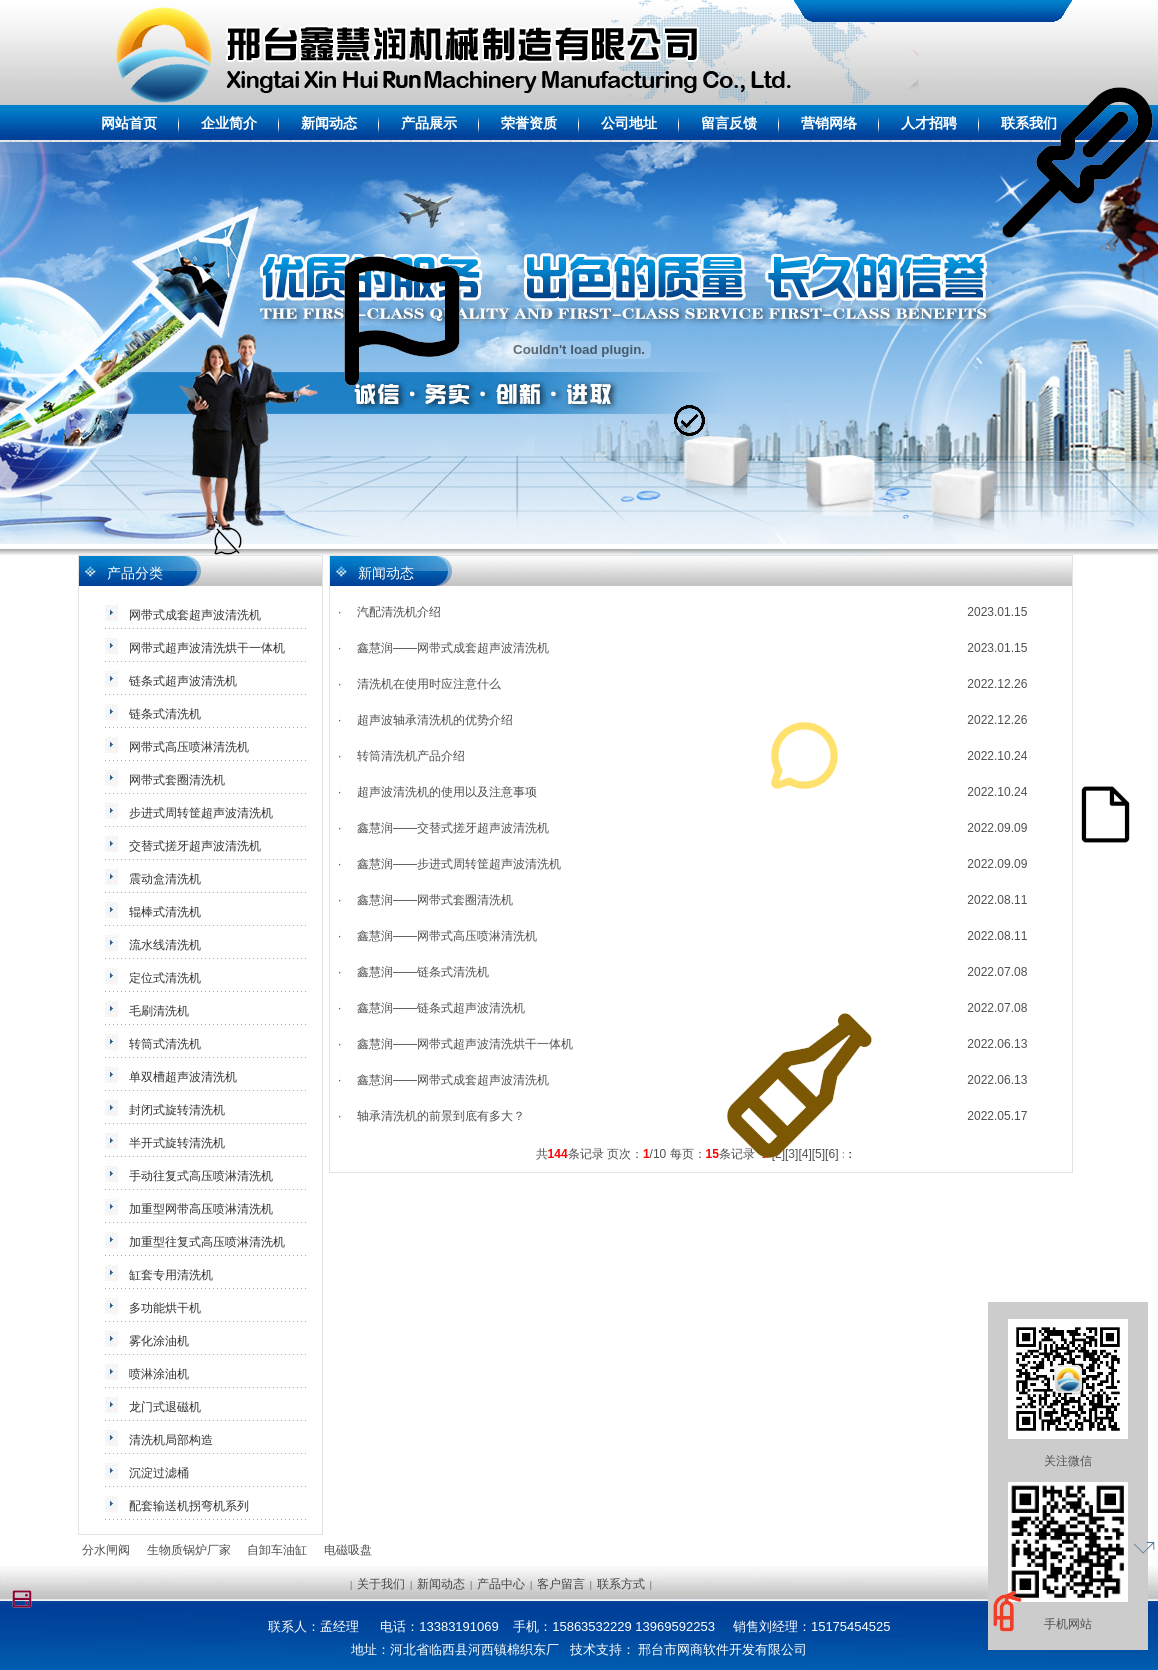 Image resolution: width=1158 pixels, height=1670 pixels. What do you see at coordinates (1144, 1547) in the screenshot?
I see `reply to a message` at bounding box center [1144, 1547].